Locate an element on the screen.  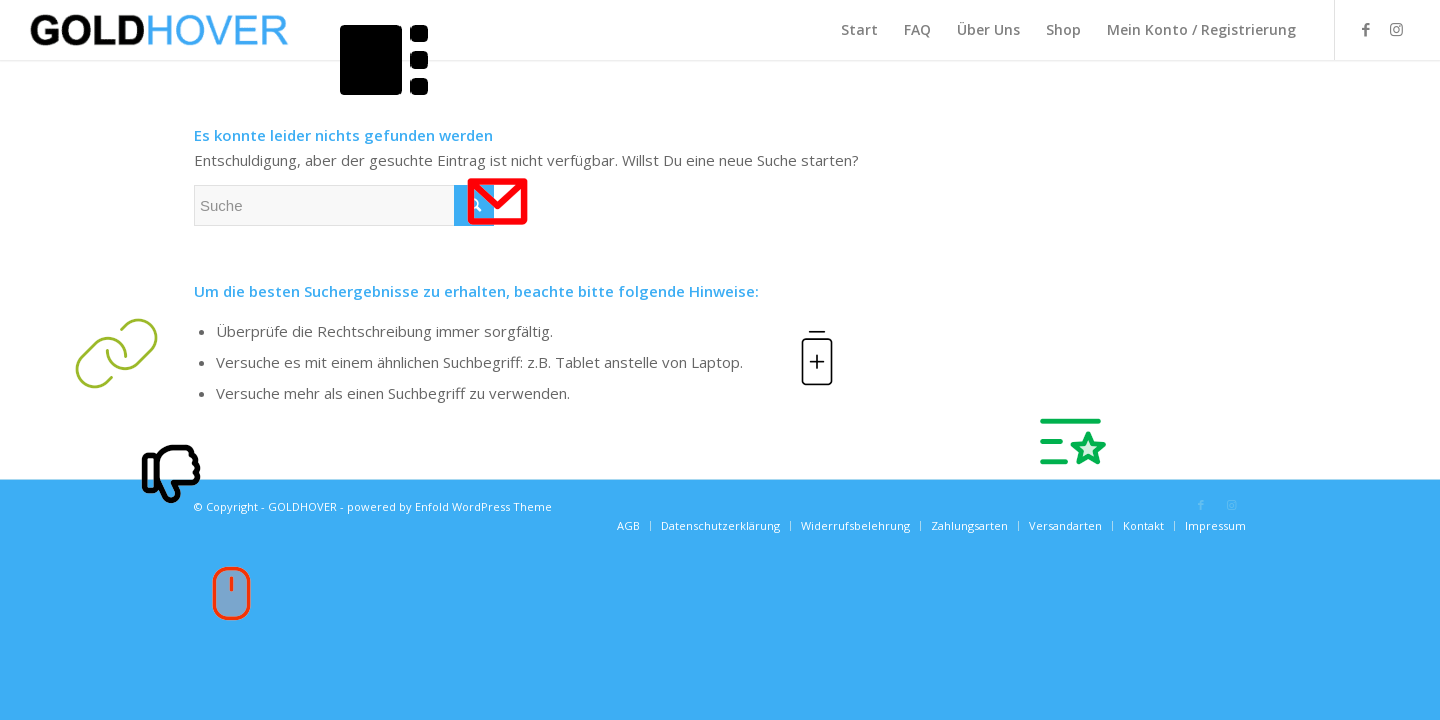
copy or share a link is located at coordinates (116, 353).